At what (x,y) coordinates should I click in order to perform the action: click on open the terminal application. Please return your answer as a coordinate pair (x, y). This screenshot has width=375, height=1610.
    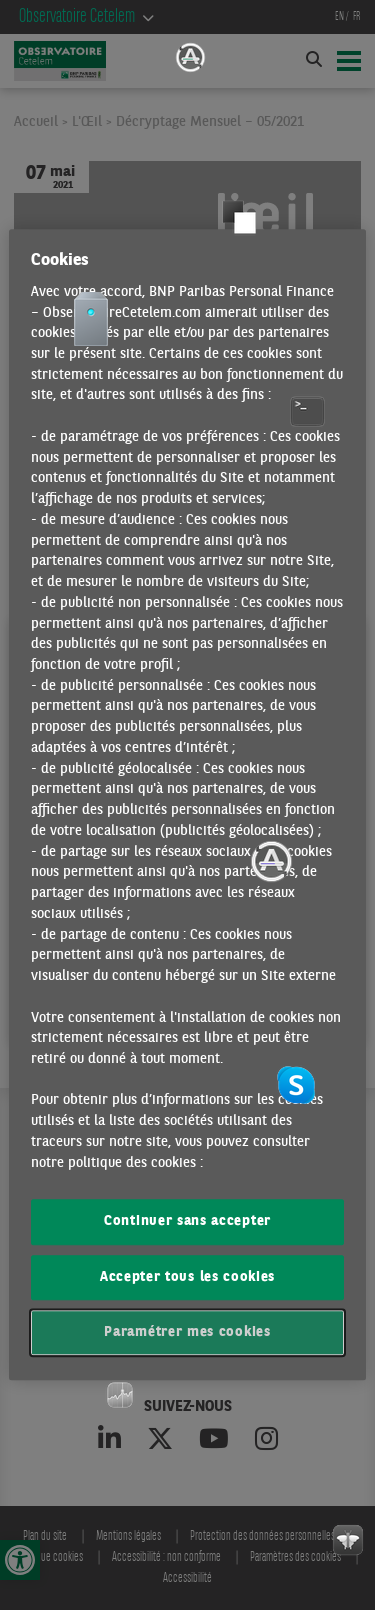
    Looking at the image, I should click on (307, 411).